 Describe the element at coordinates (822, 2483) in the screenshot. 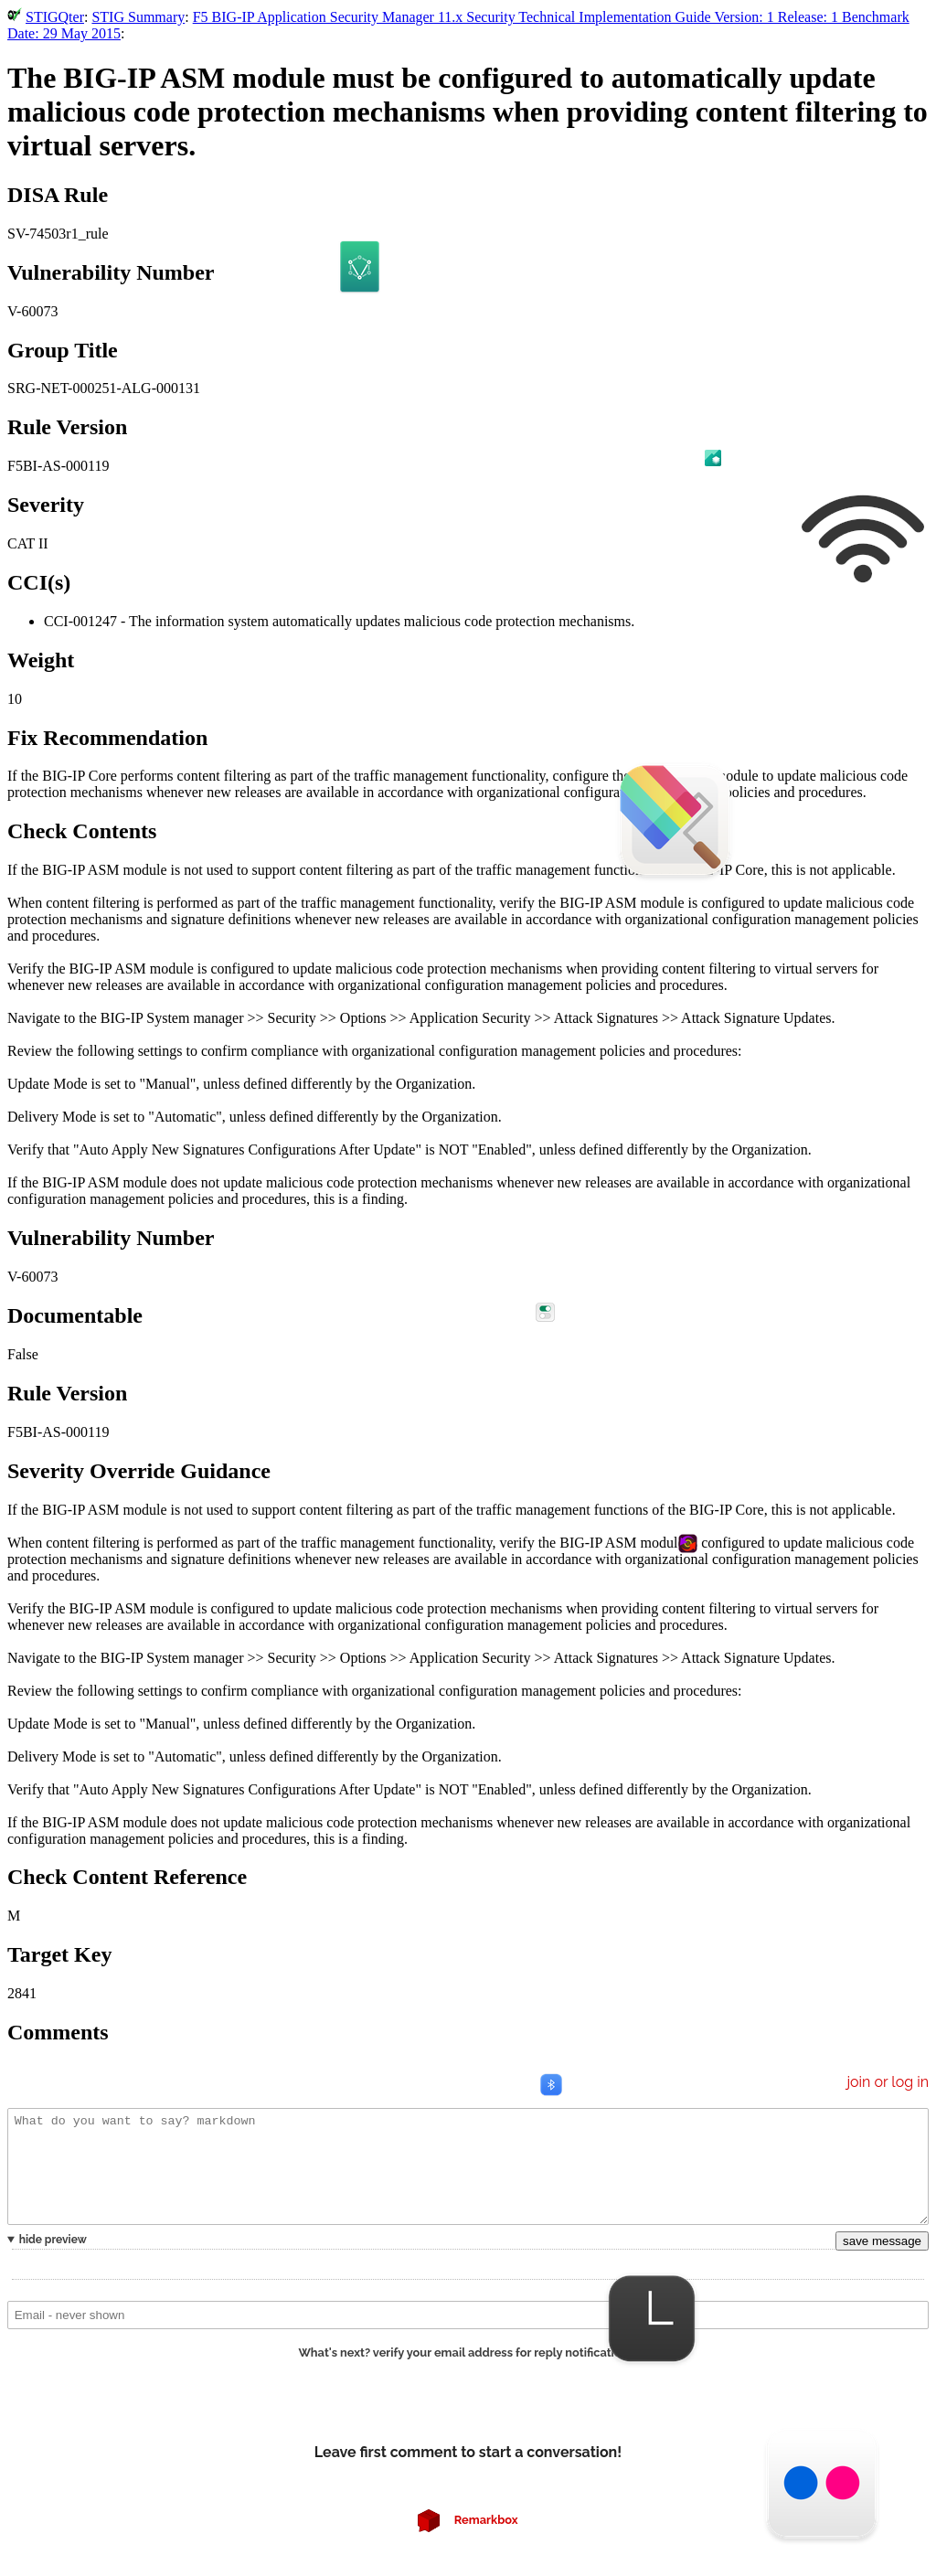

I see `connect your Flickr account` at that location.